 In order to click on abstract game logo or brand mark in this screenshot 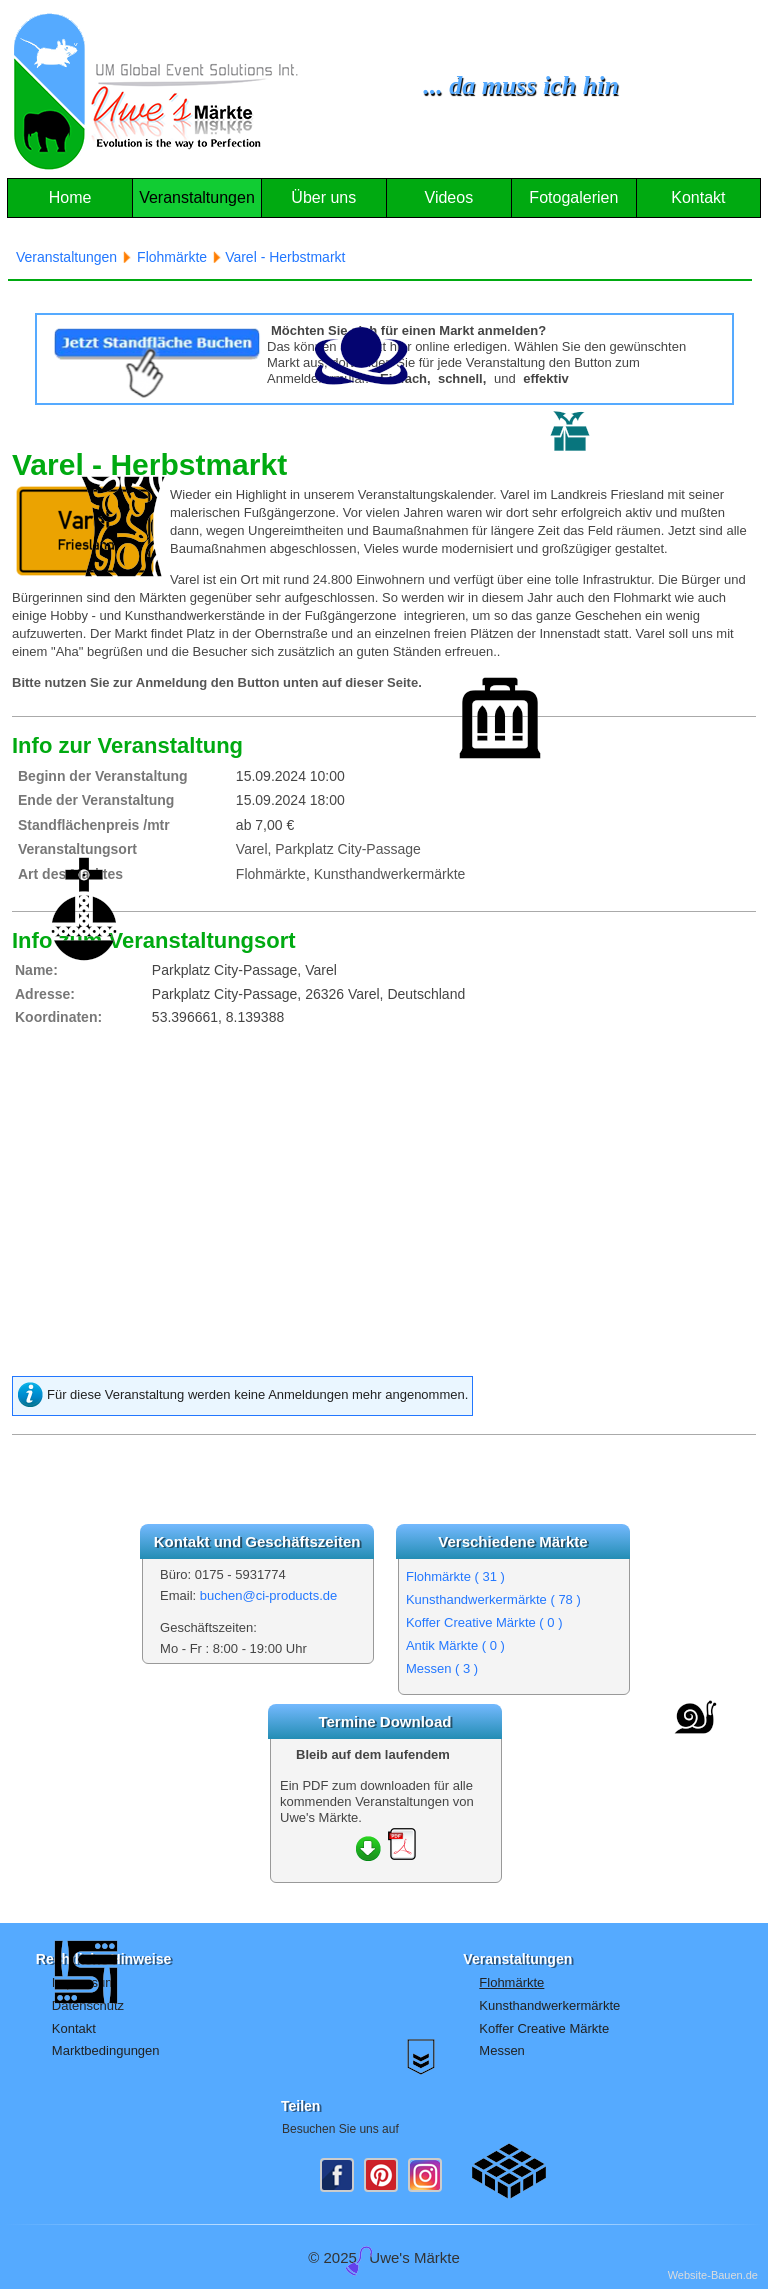, I will do `click(86, 1972)`.